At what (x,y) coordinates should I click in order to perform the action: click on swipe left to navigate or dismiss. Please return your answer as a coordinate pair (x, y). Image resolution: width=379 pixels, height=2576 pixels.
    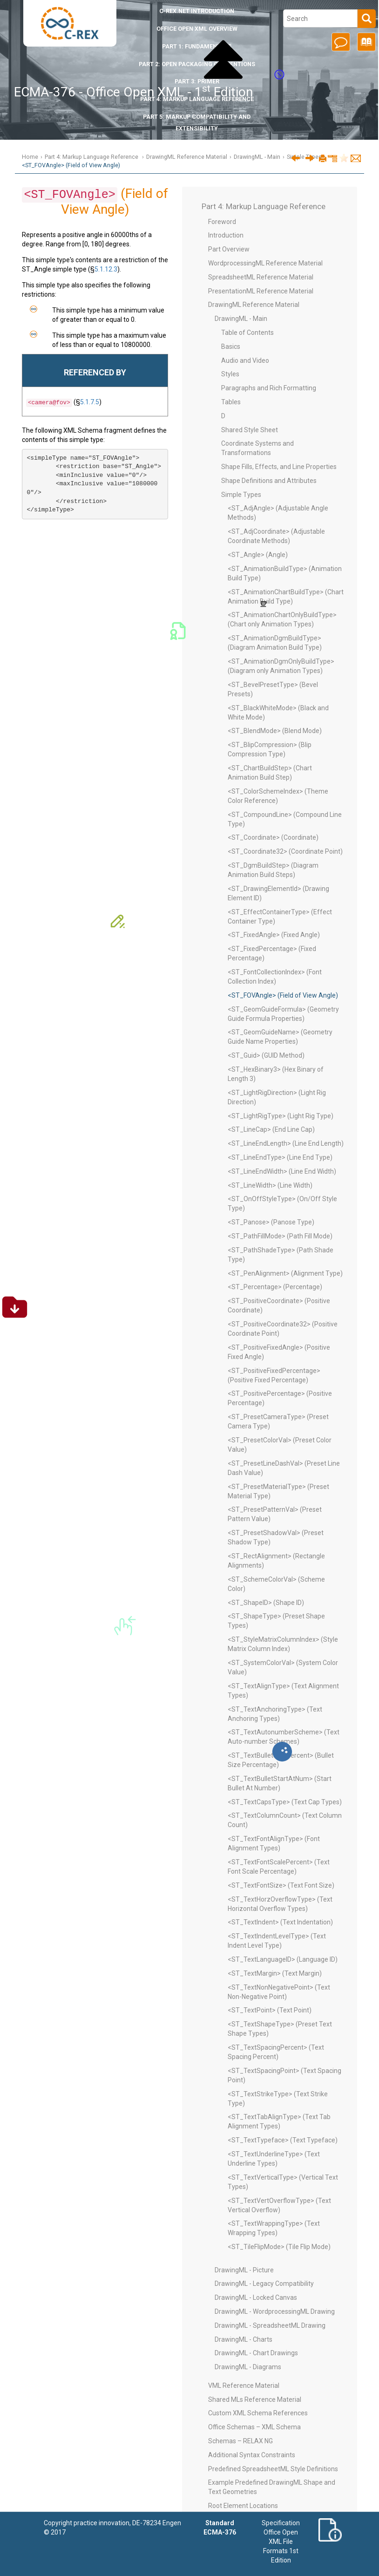
    Looking at the image, I should click on (124, 1626).